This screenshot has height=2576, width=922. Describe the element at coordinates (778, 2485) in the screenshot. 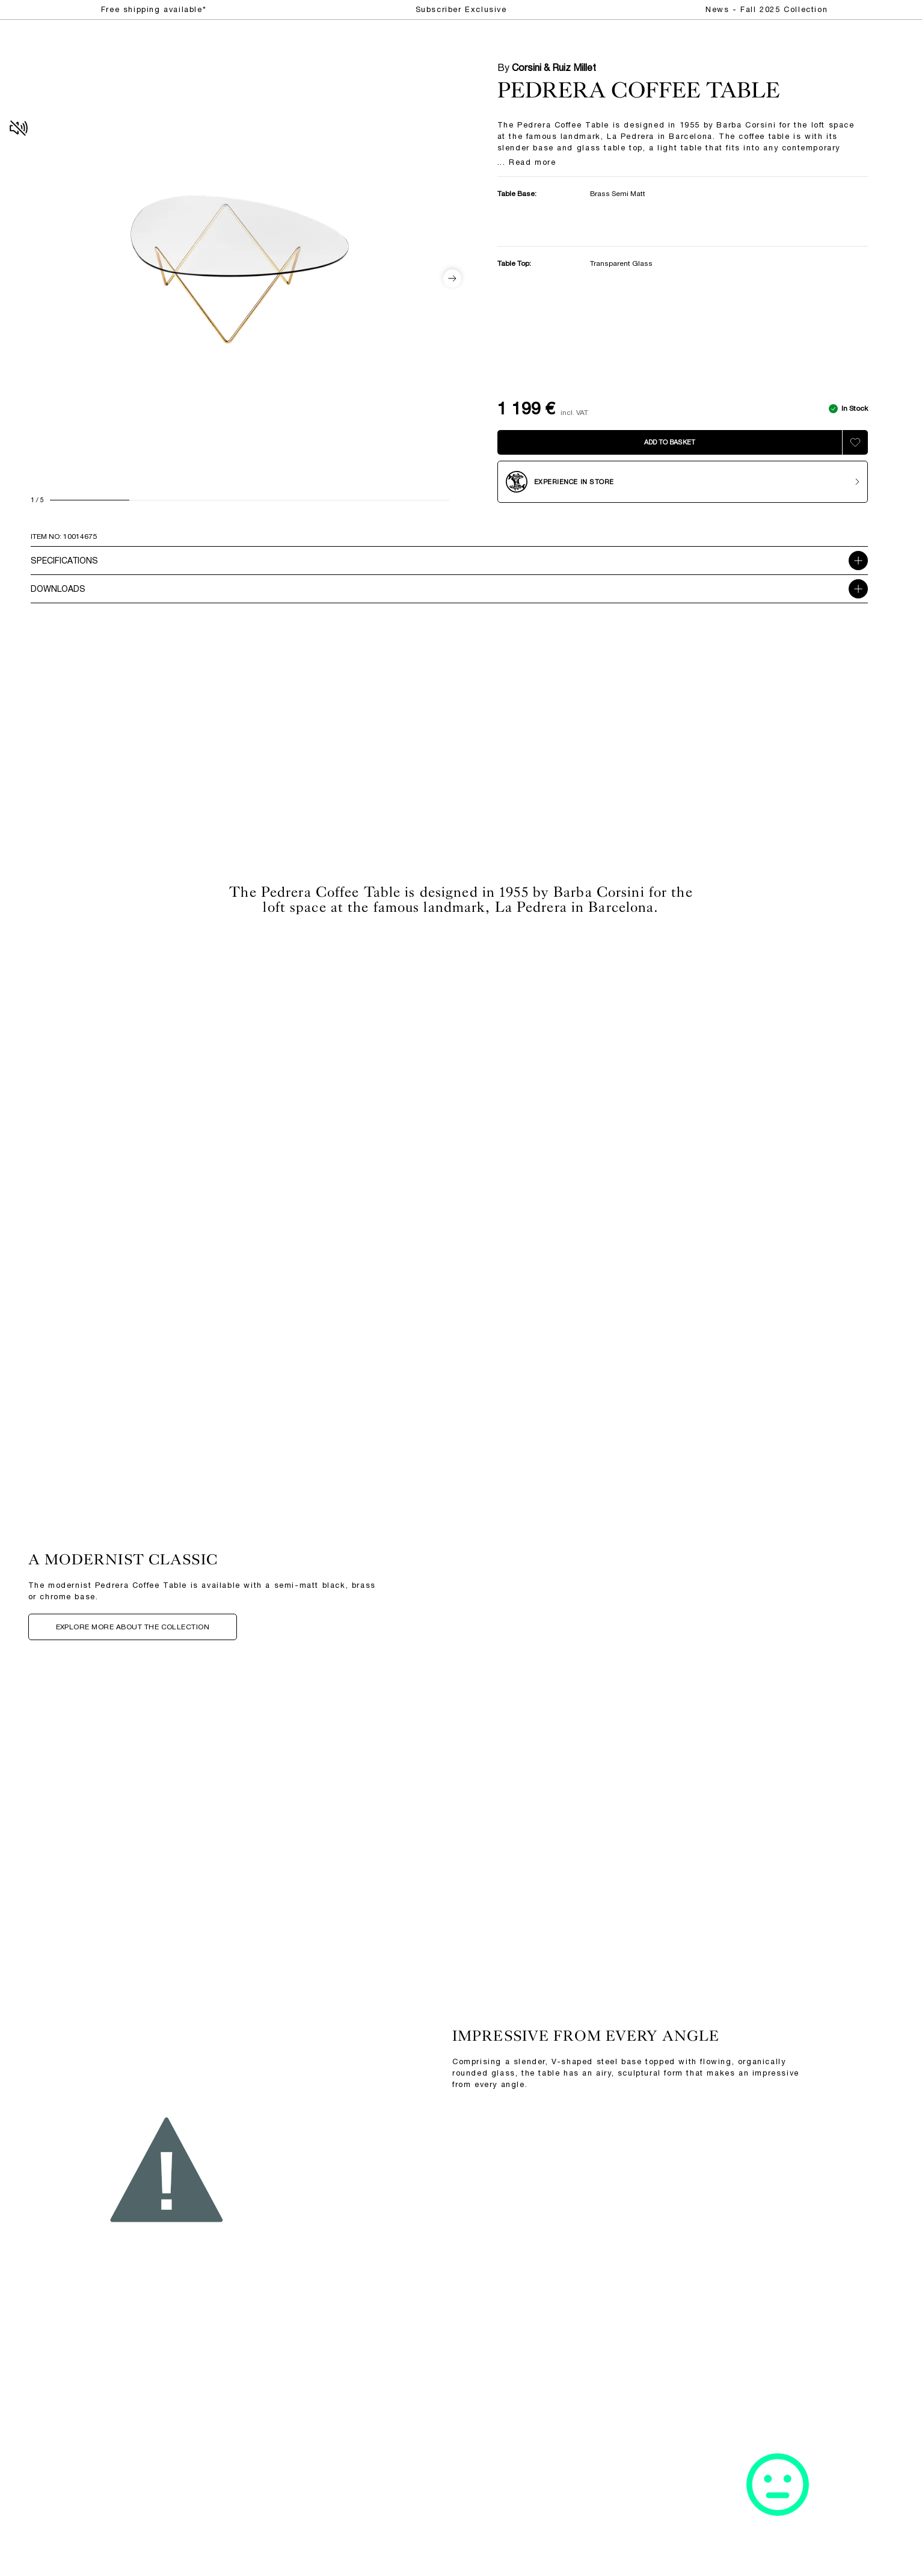

I see `rate experience as neutral or average` at that location.